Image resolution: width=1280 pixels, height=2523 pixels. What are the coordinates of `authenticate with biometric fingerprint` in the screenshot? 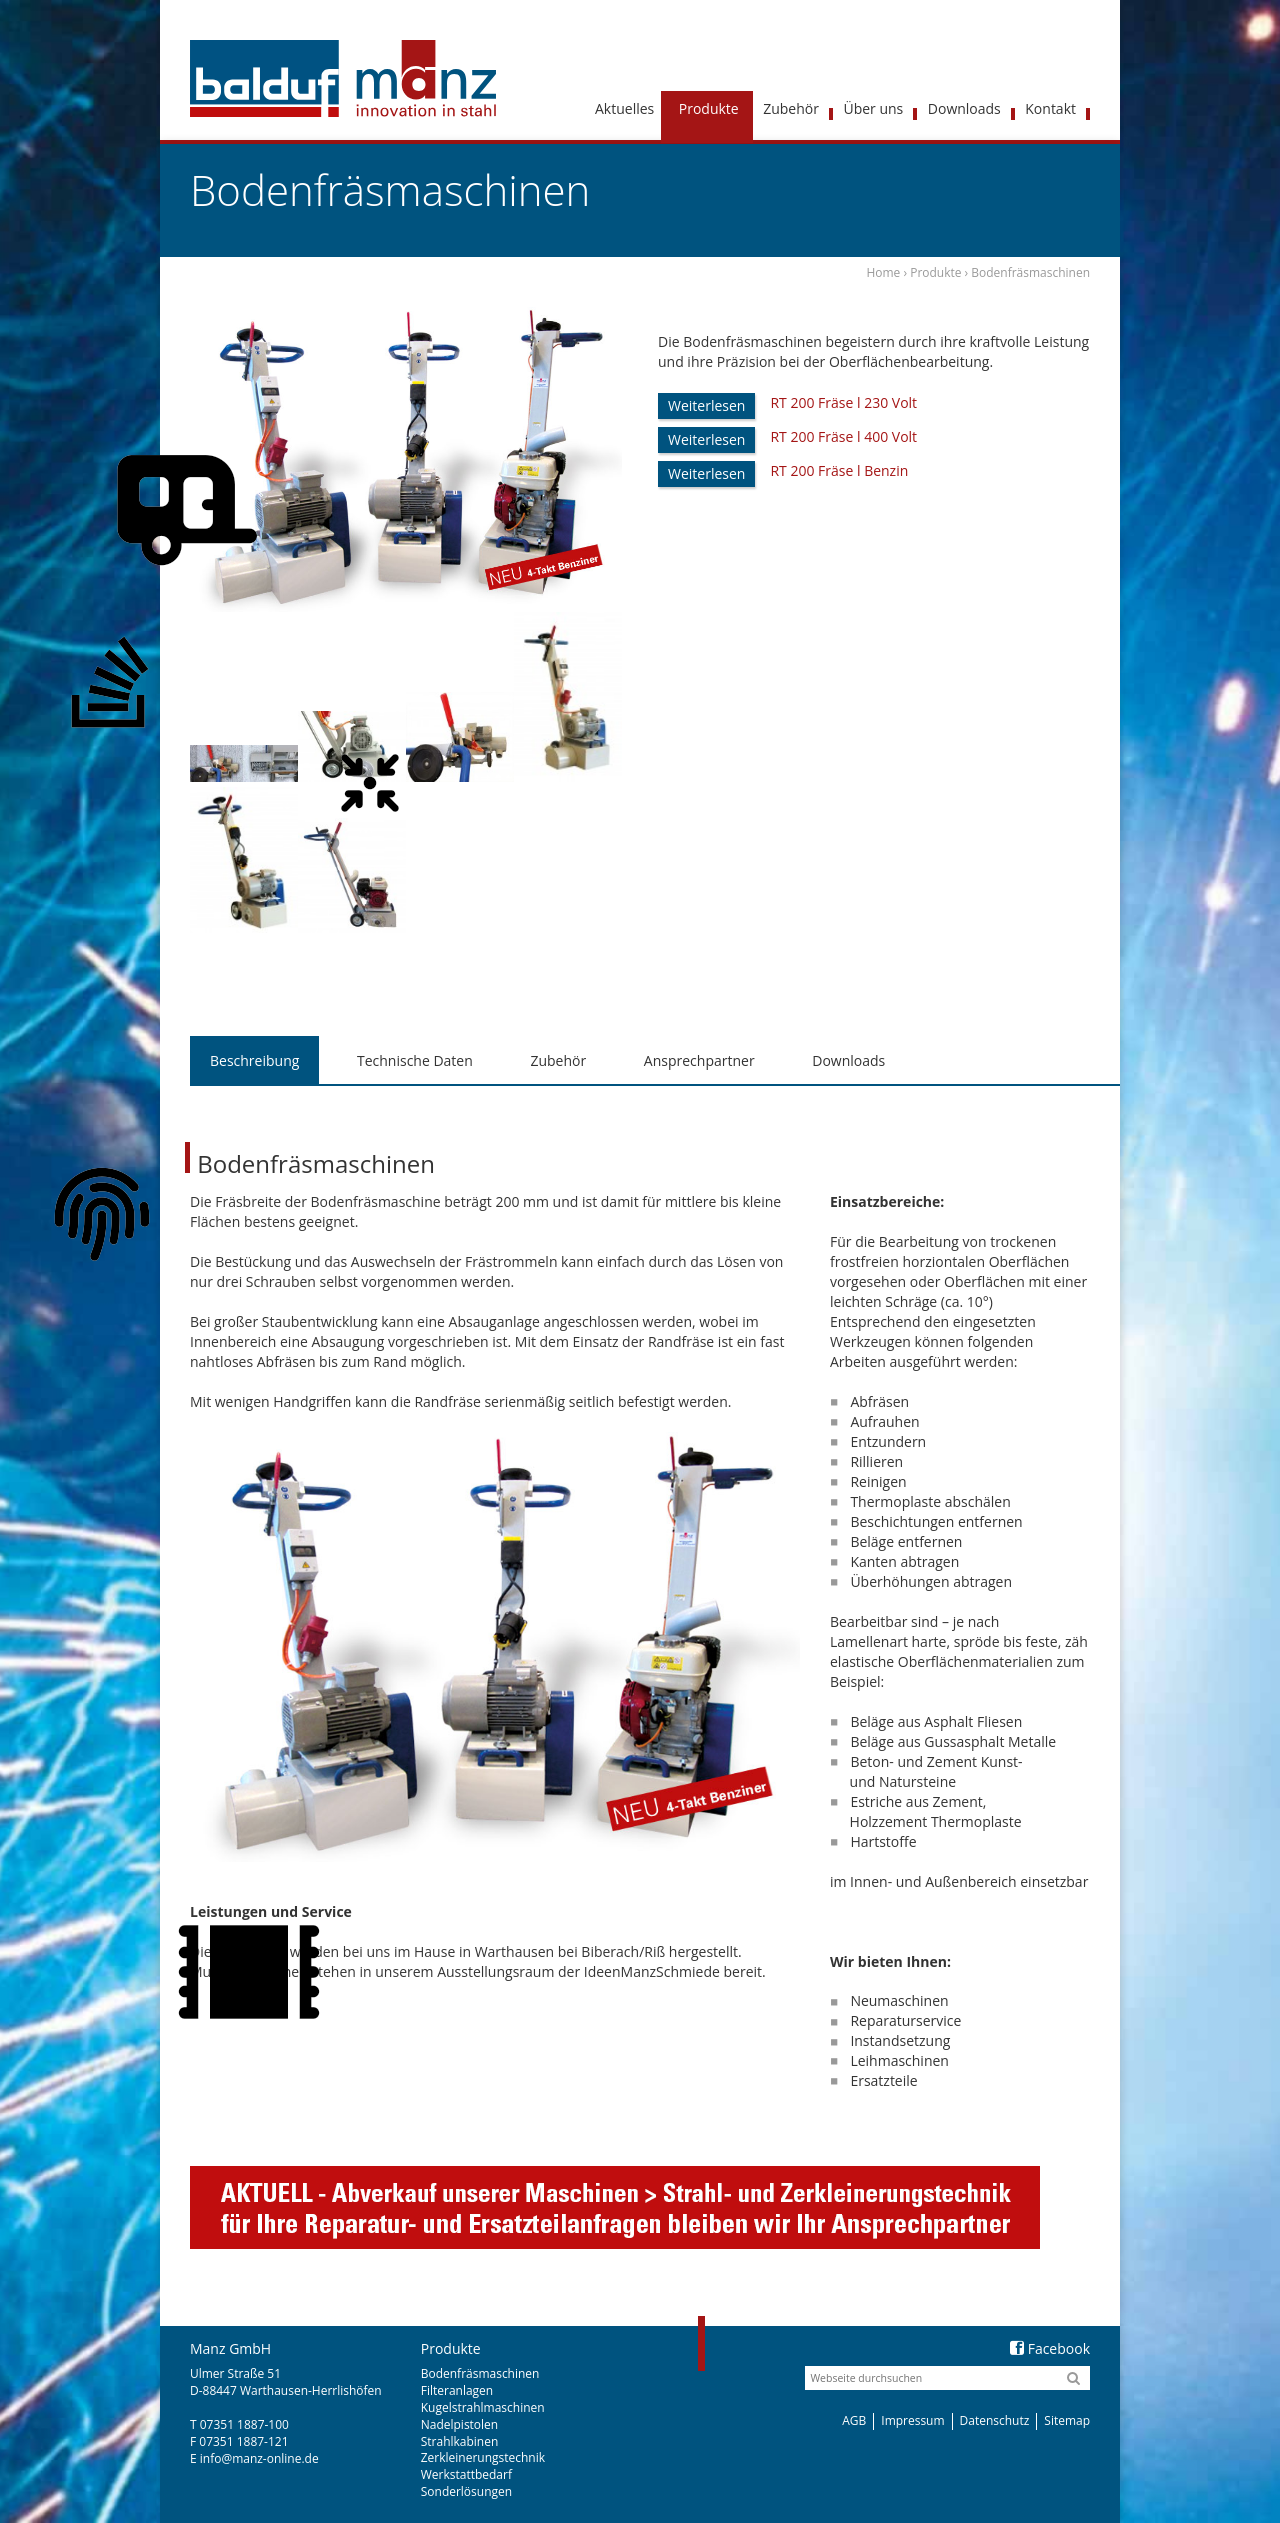 It's located at (102, 1215).